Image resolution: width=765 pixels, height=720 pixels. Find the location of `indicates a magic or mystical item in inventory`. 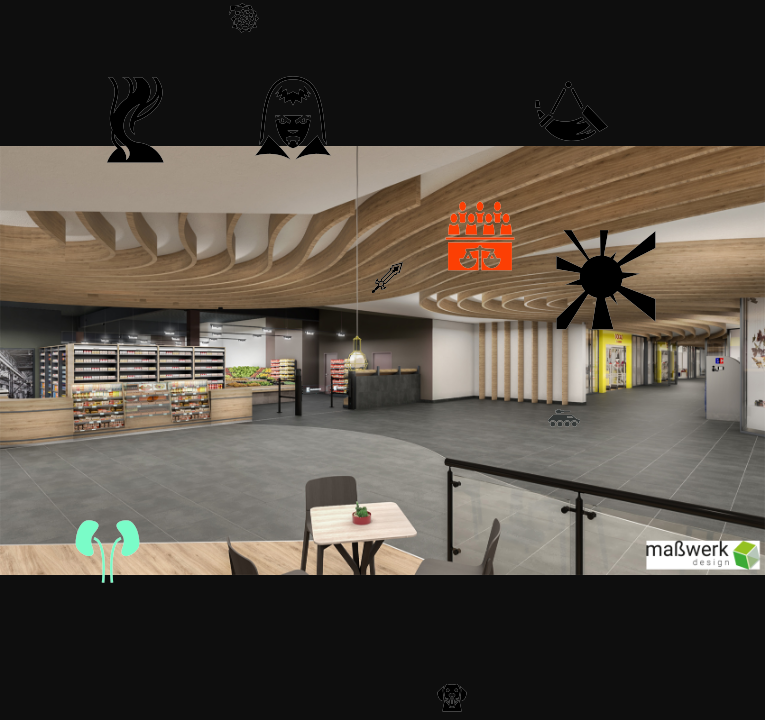

indicates a magic or mystical item in inventory is located at coordinates (132, 120).